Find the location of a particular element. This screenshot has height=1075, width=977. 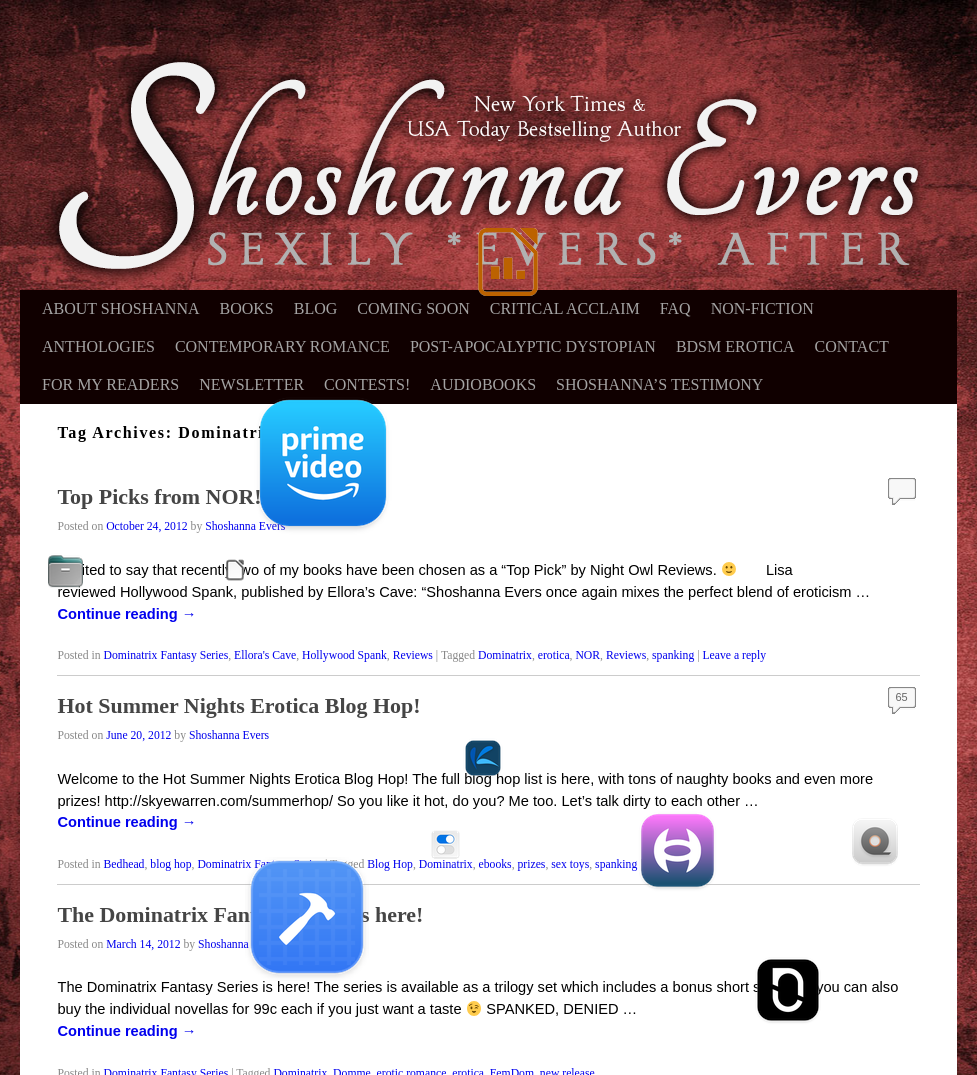

launch the KaOS linux distribution app is located at coordinates (483, 758).